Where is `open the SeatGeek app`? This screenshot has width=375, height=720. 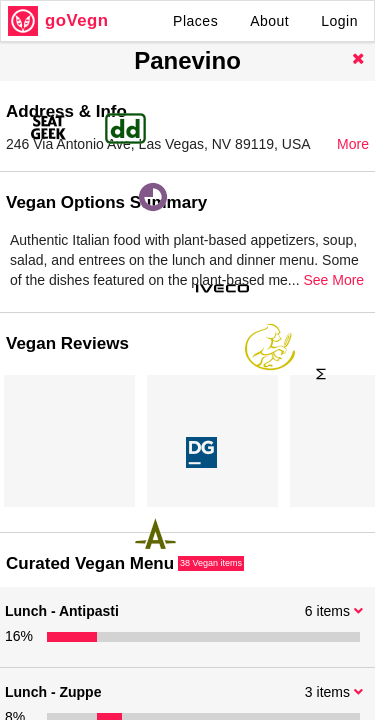 open the SeatGeek app is located at coordinates (48, 127).